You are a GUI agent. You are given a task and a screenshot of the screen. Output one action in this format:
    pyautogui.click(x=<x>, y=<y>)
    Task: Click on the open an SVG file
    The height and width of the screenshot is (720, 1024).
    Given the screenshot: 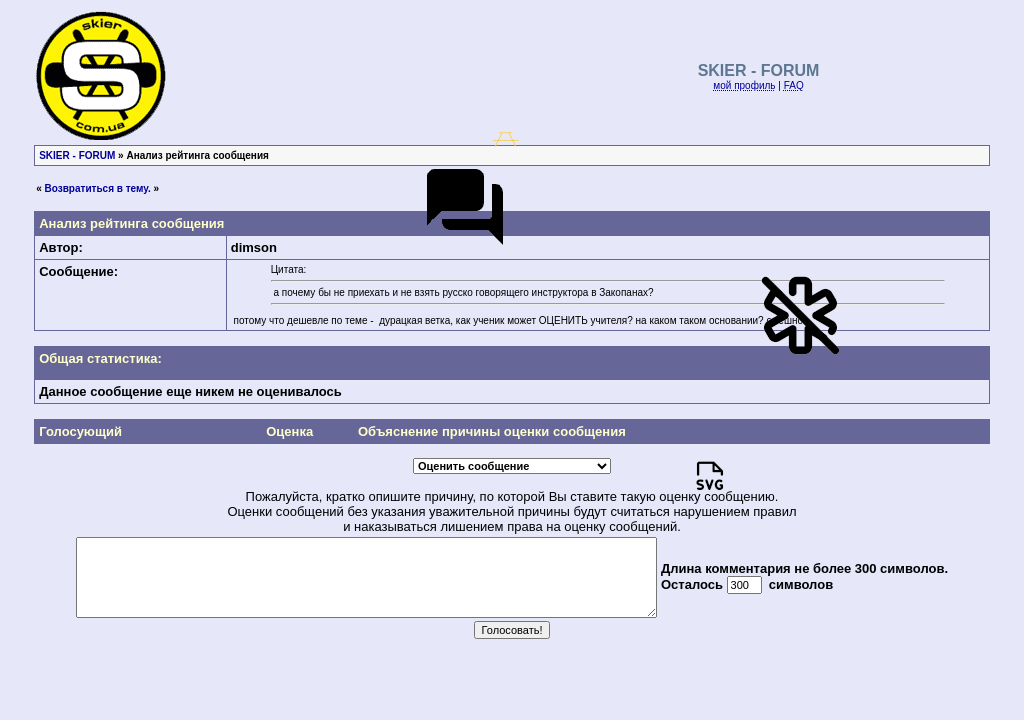 What is the action you would take?
    pyautogui.click(x=710, y=477)
    